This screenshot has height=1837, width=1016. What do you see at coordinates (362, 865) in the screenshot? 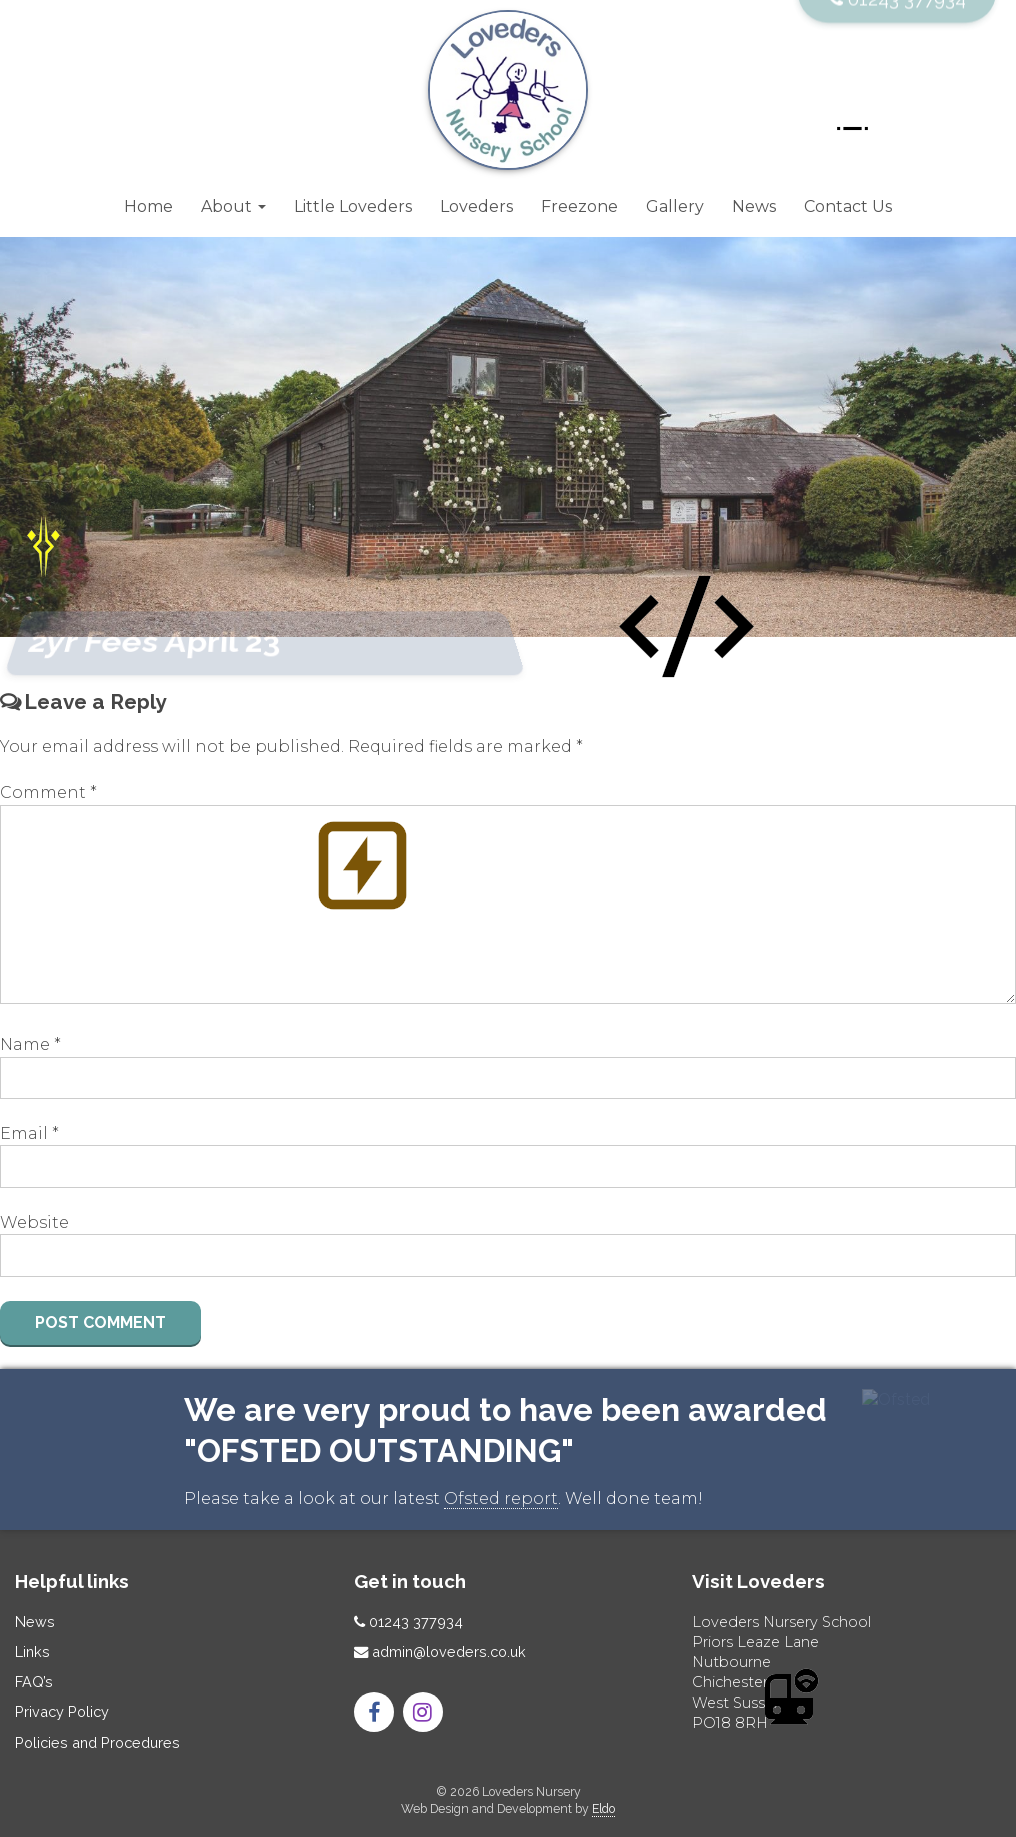
I see `locate nearby AED (automated external defibrillator)` at bounding box center [362, 865].